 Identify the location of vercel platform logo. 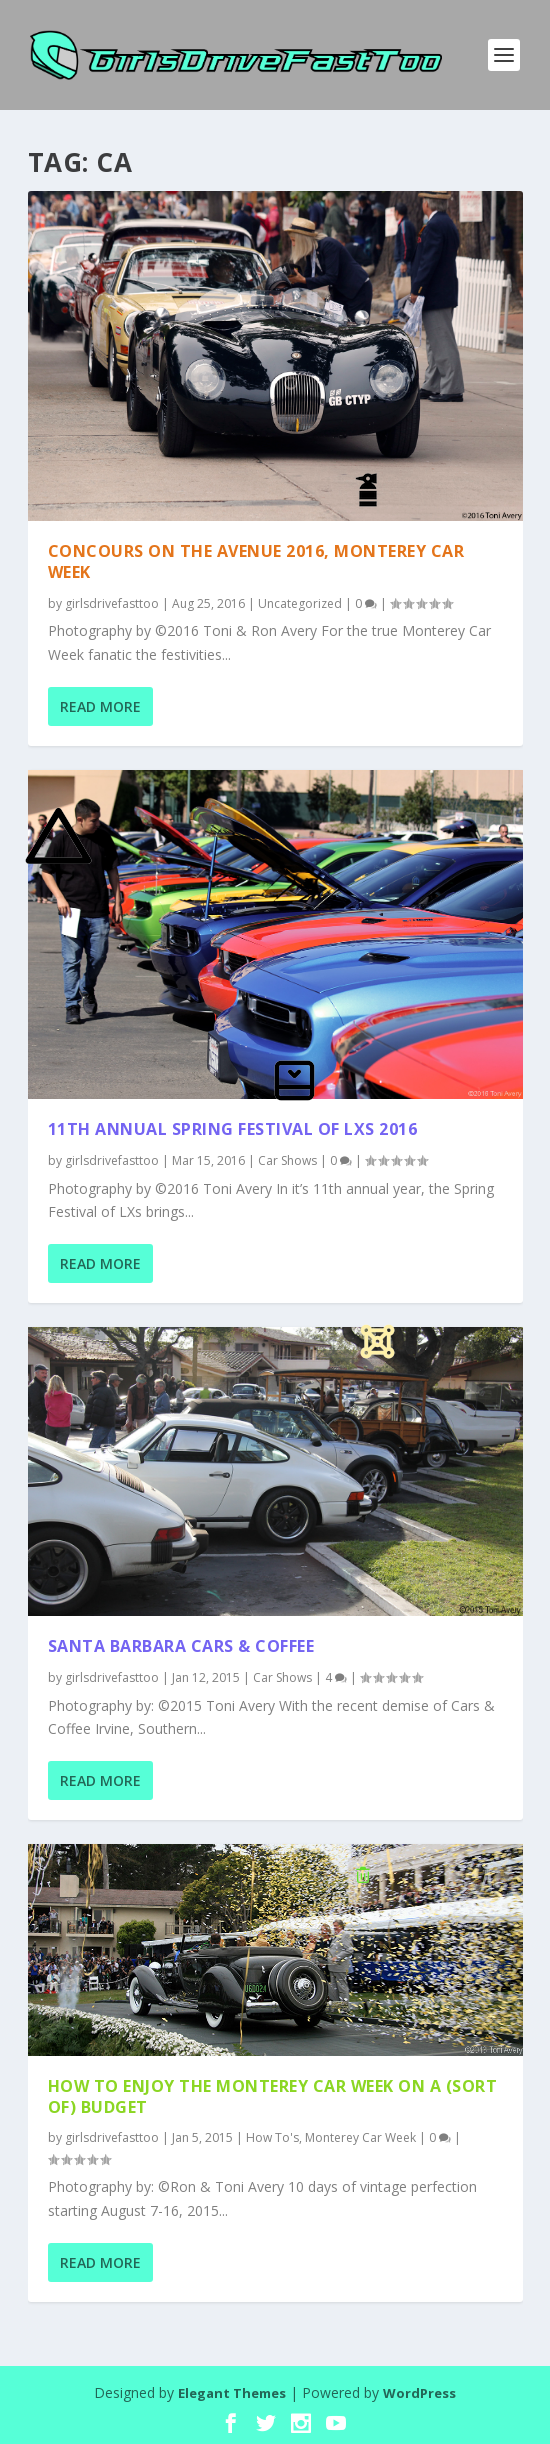
(58, 837).